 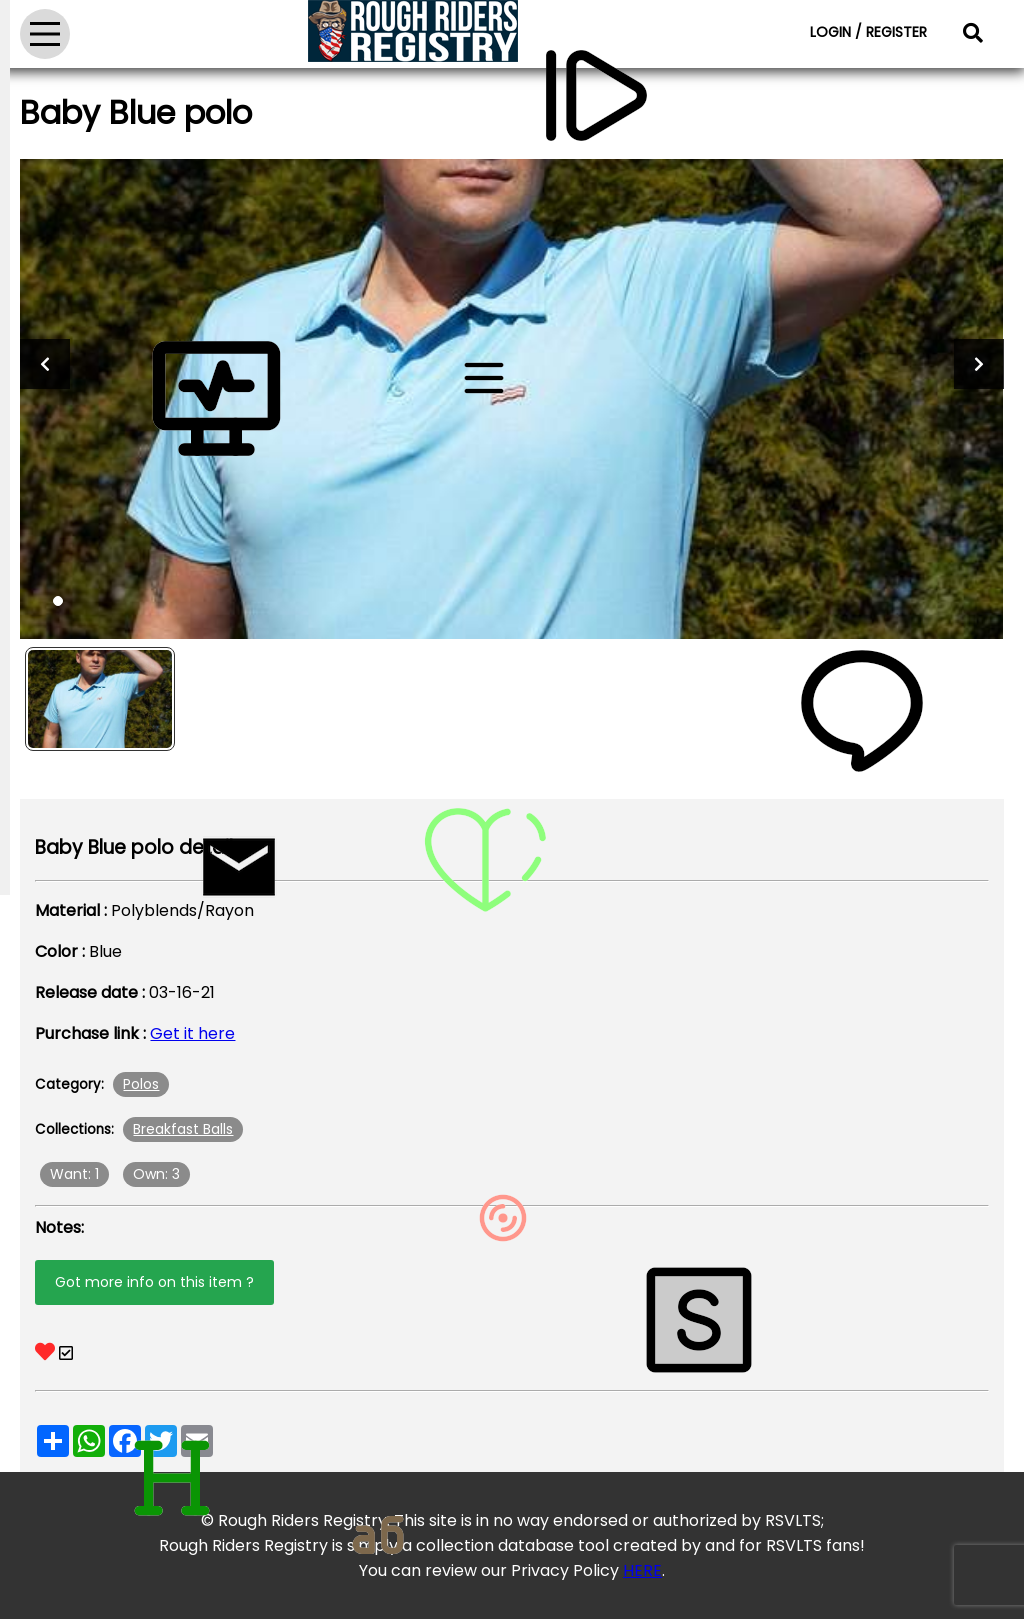 I want to click on open navigation menu, so click(x=484, y=378).